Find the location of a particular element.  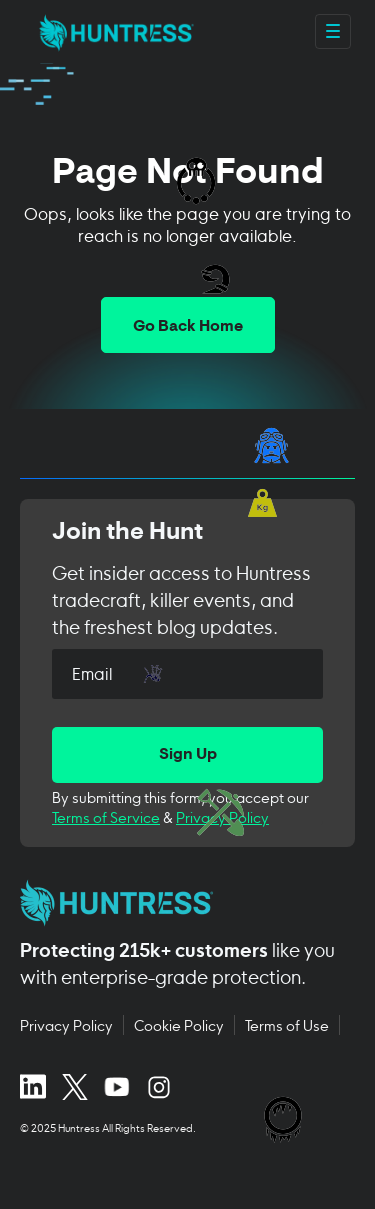

adjust item weight or mass settings is located at coordinates (262, 502).